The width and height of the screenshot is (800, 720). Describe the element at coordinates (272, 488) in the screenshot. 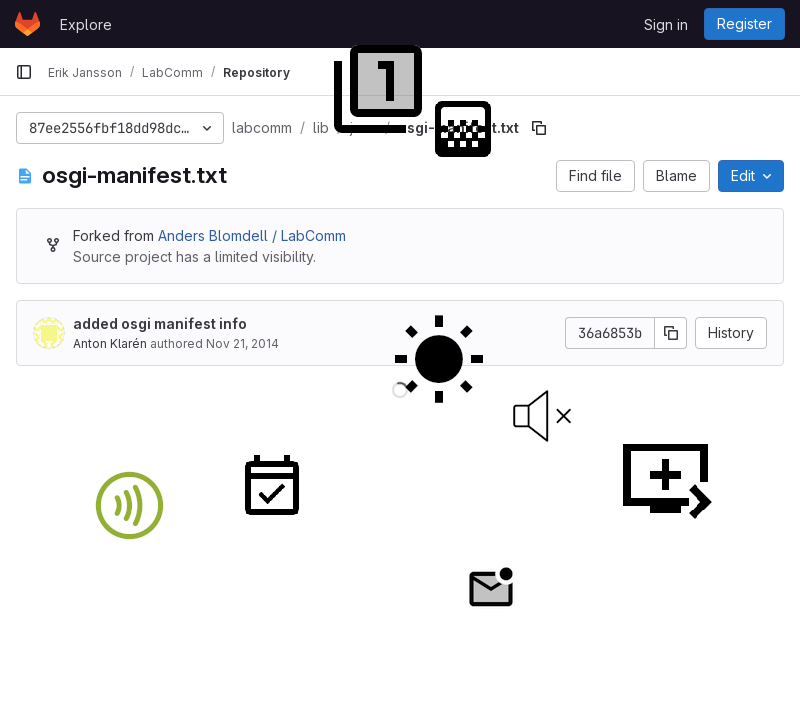

I see `event confirmed or available` at that location.